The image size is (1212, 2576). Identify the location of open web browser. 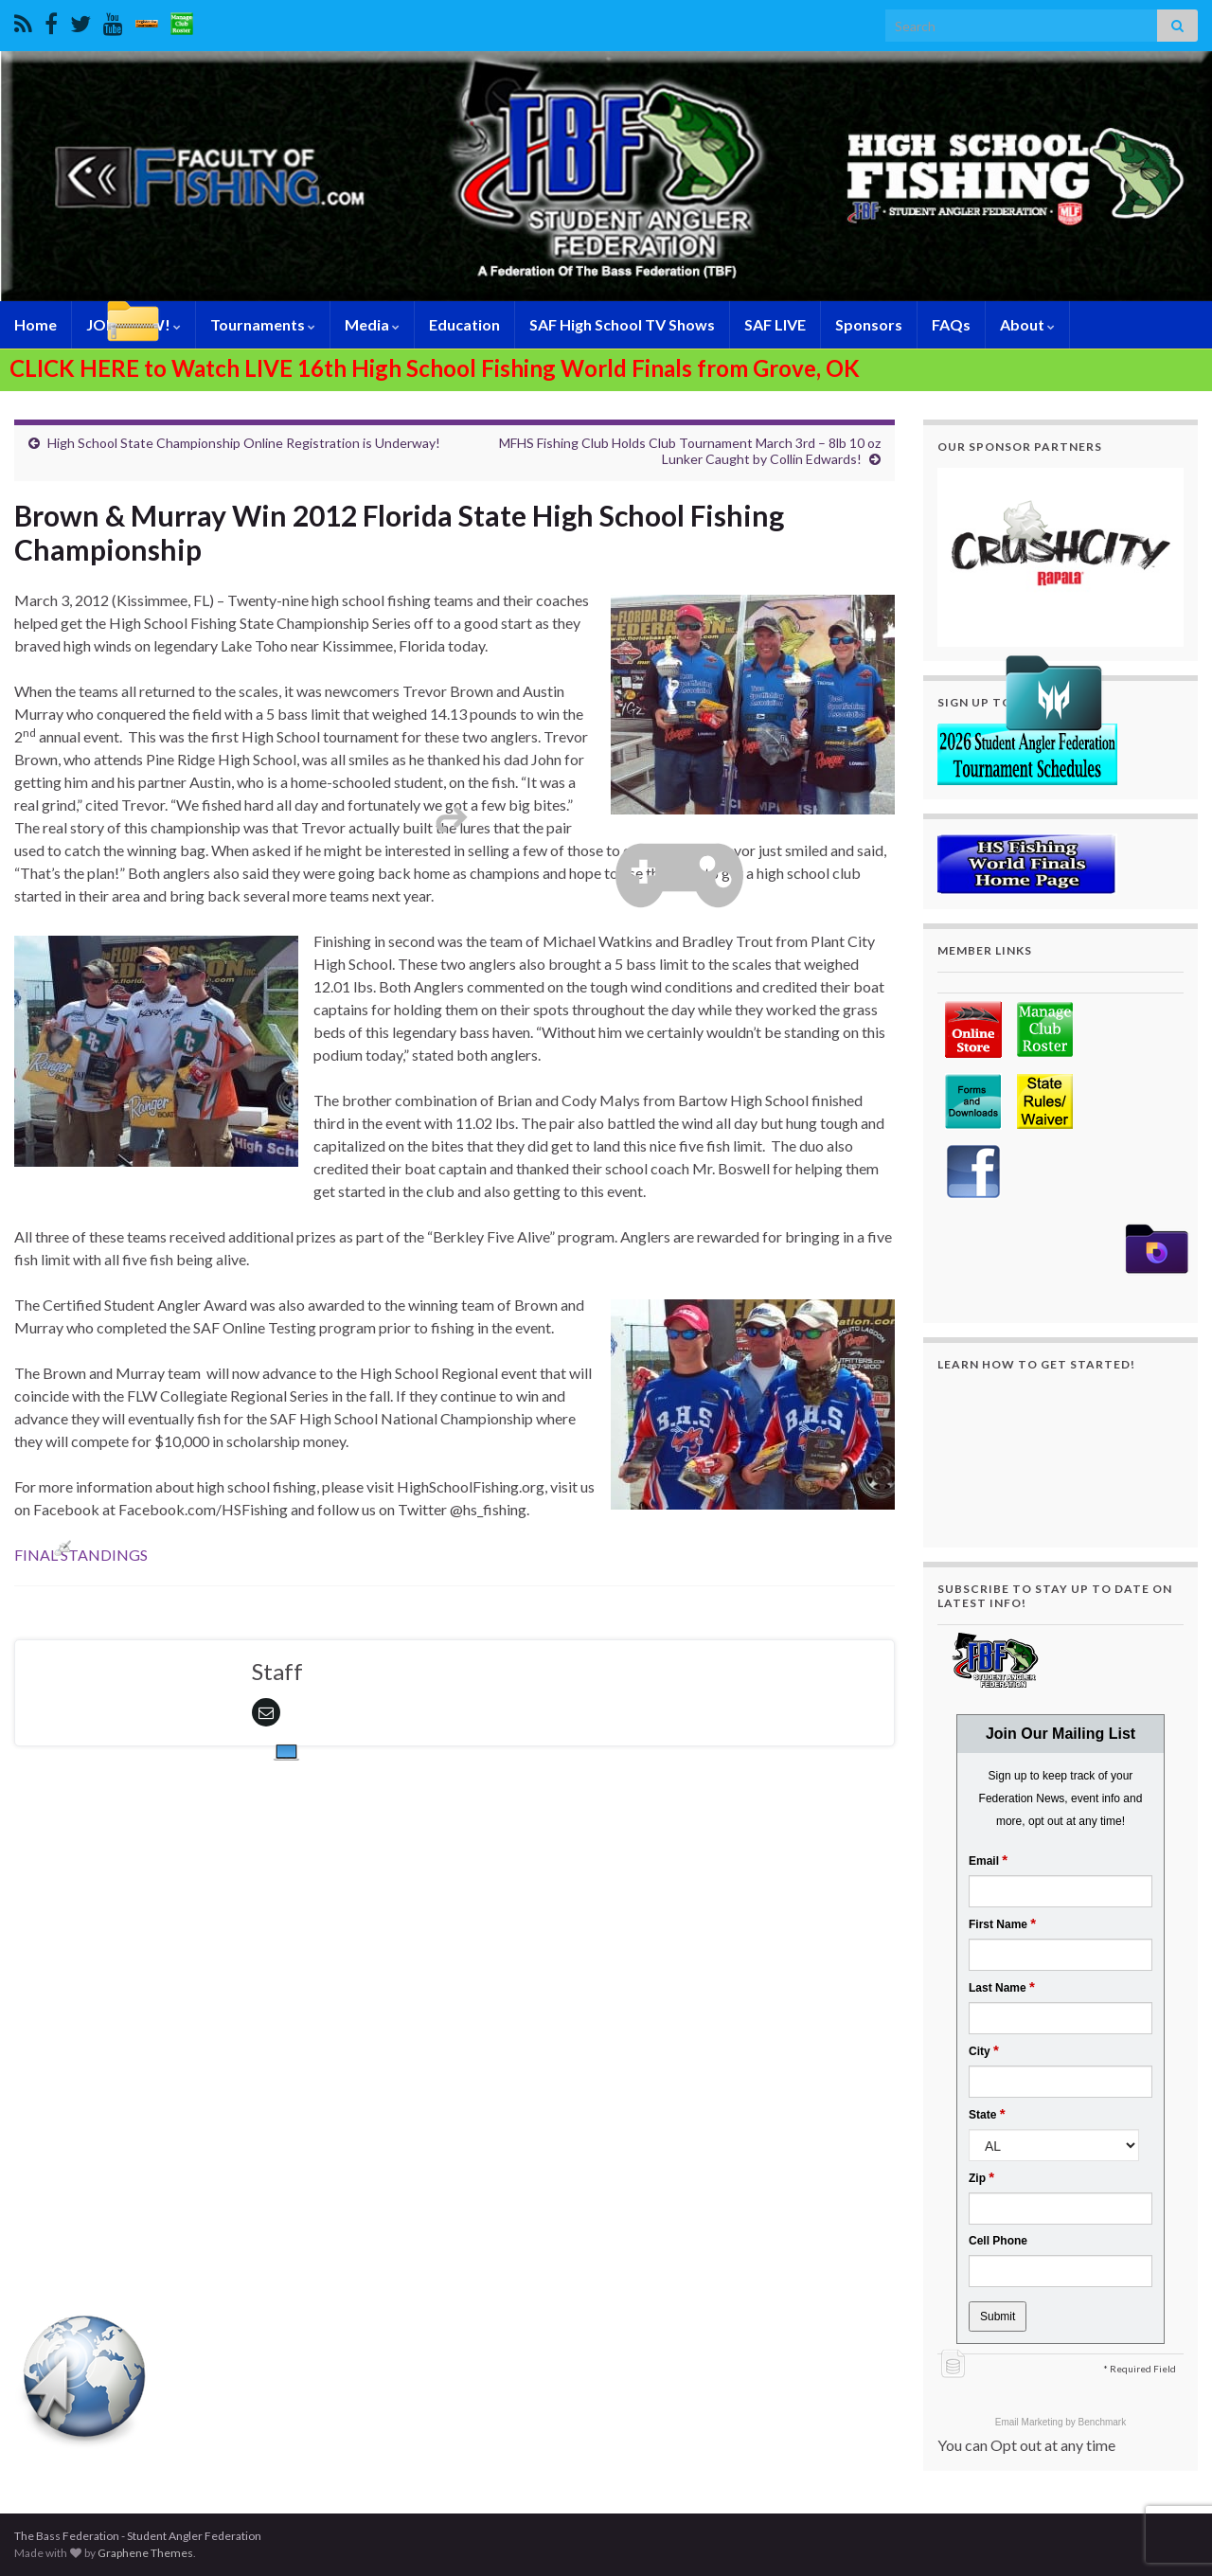
(85, 2377).